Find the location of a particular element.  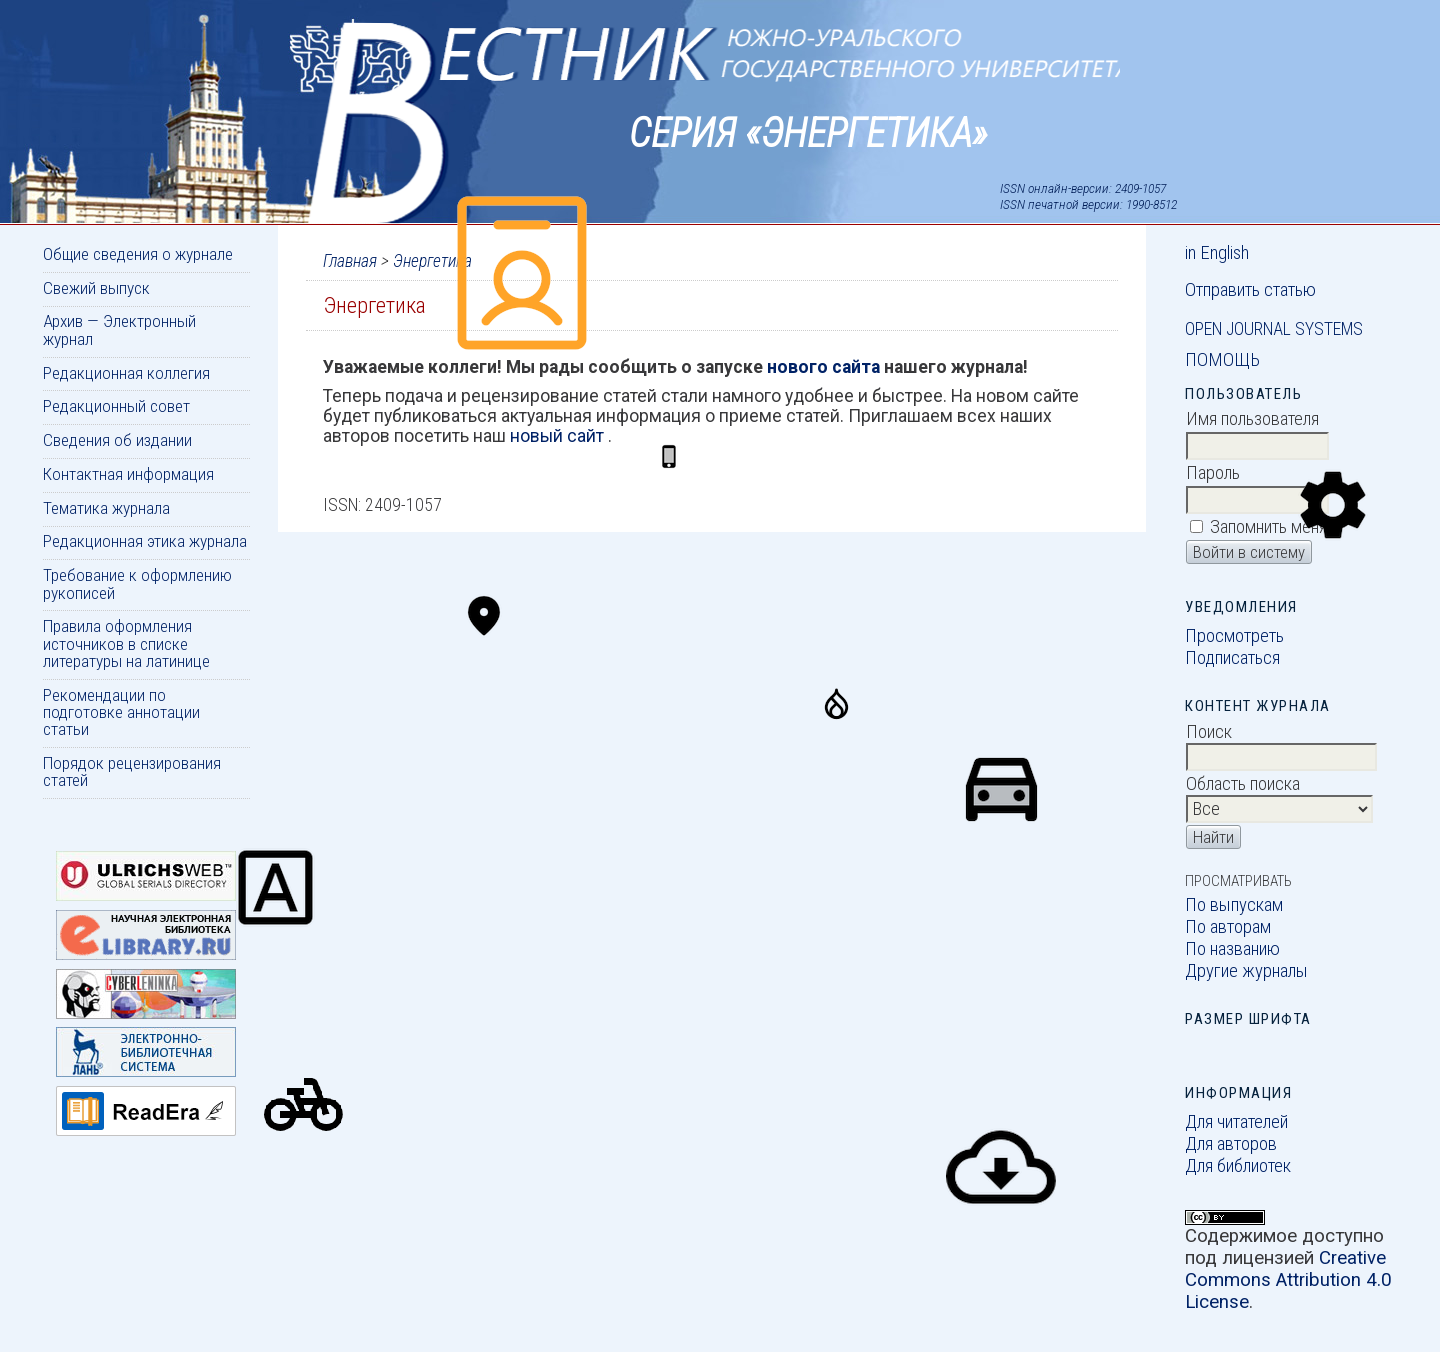

view or set a location on the map is located at coordinates (484, 616).